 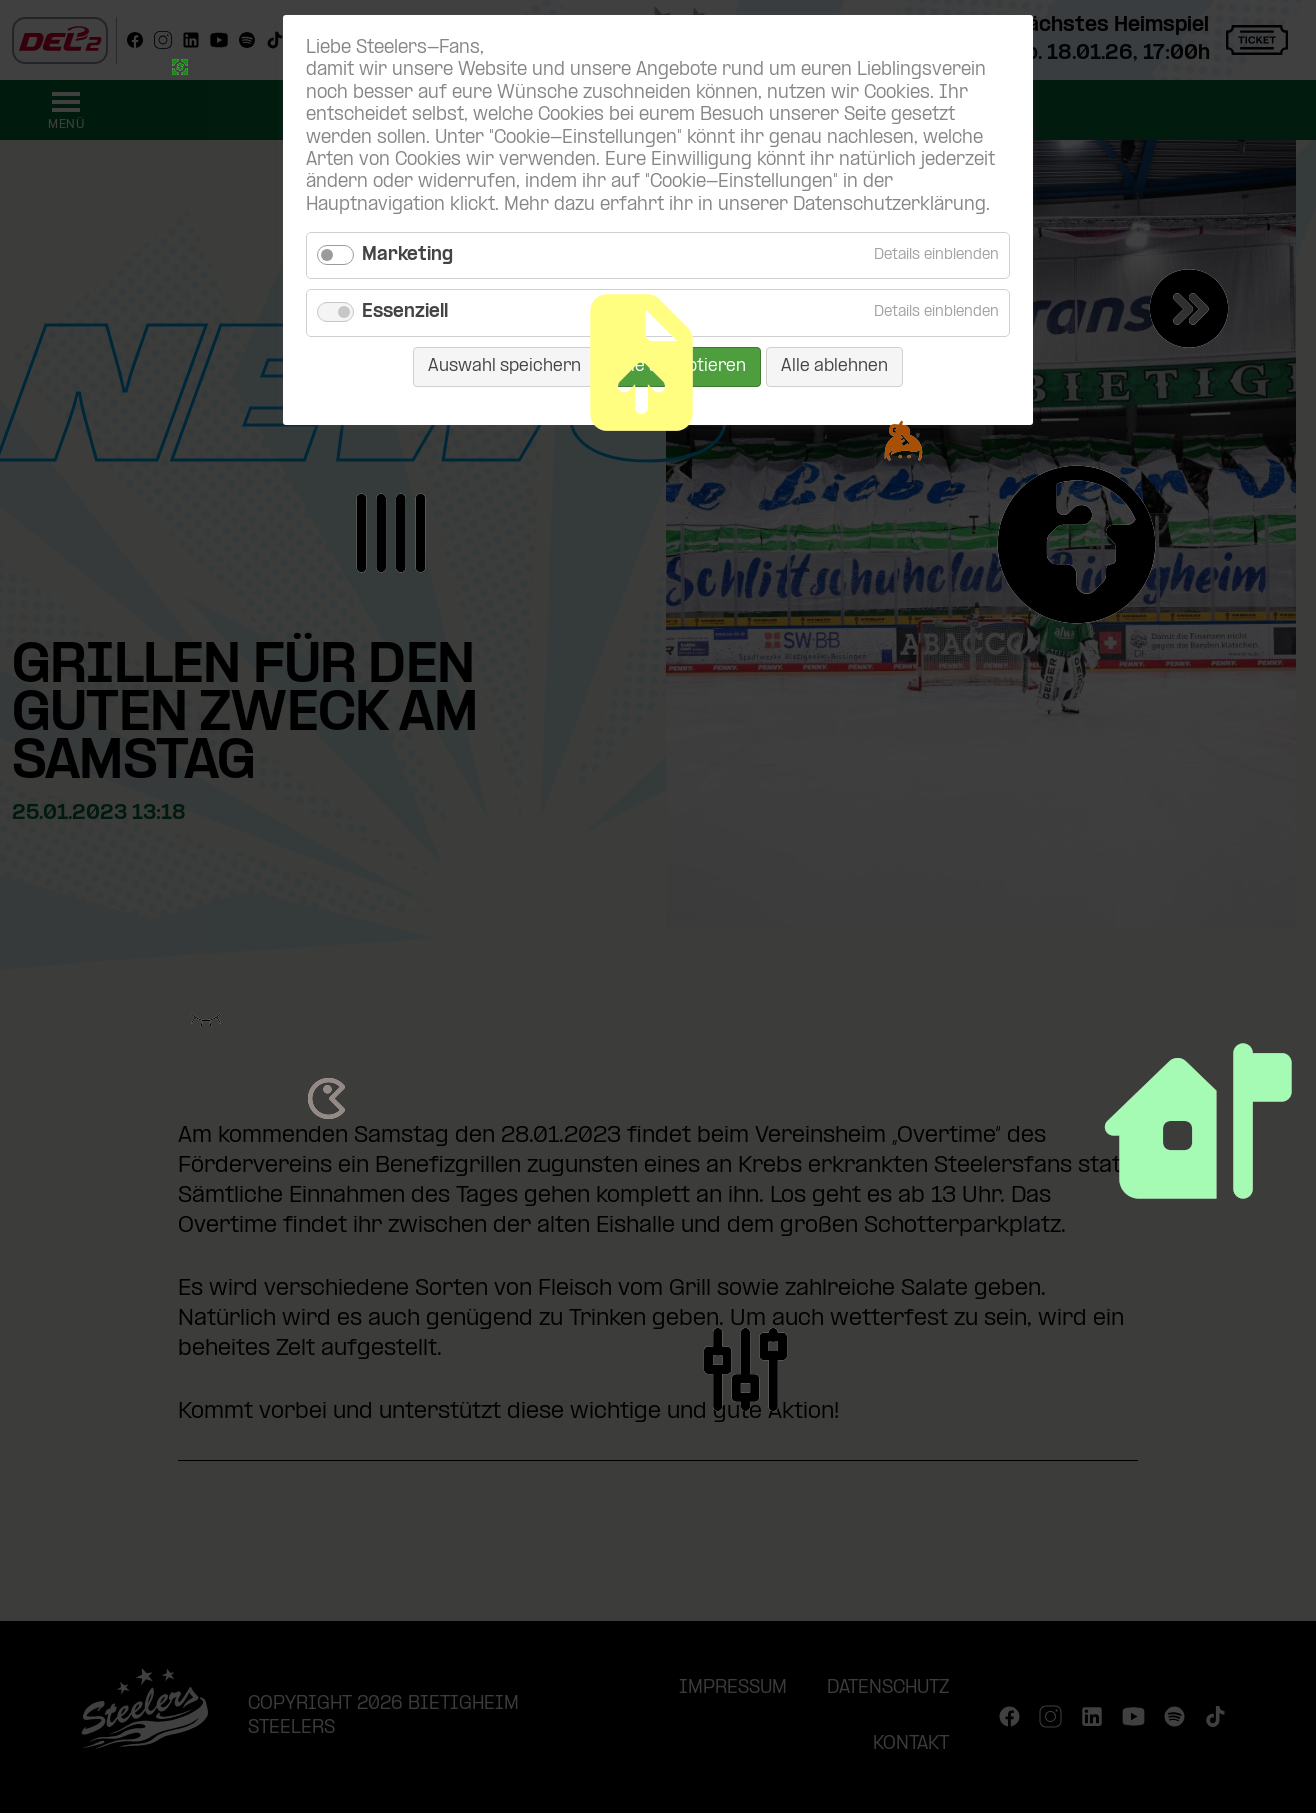 What do you see at coordinates (180, 67) in the screenshot?
I see `sync or refresh group members` at bounding box center [180, 67].